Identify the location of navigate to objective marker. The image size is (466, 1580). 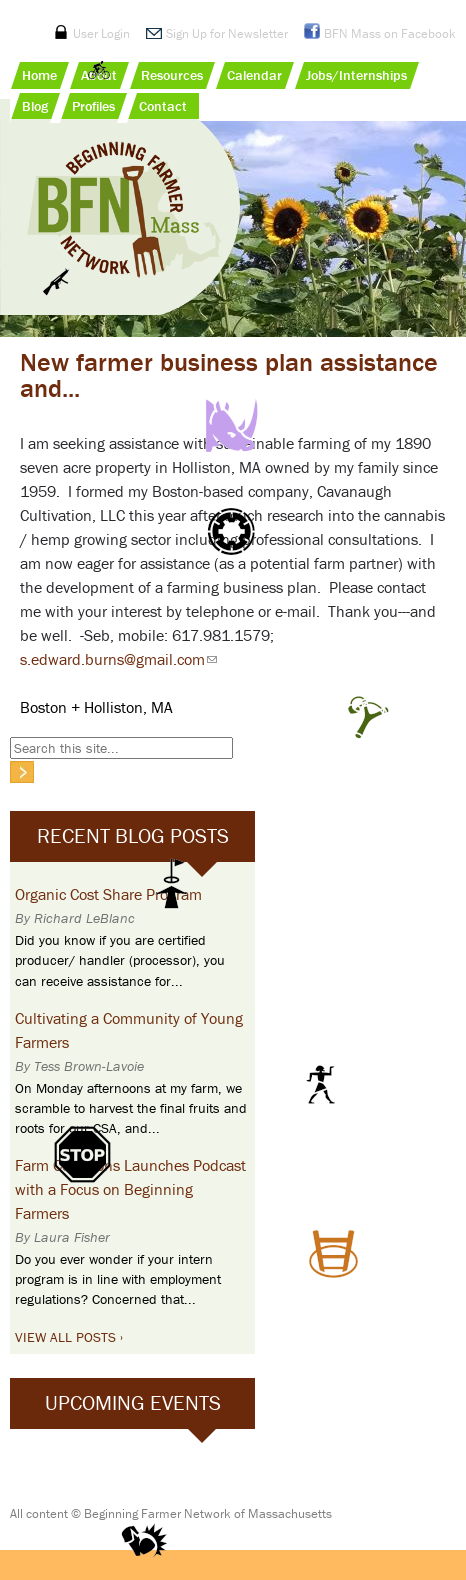
(171, 883).